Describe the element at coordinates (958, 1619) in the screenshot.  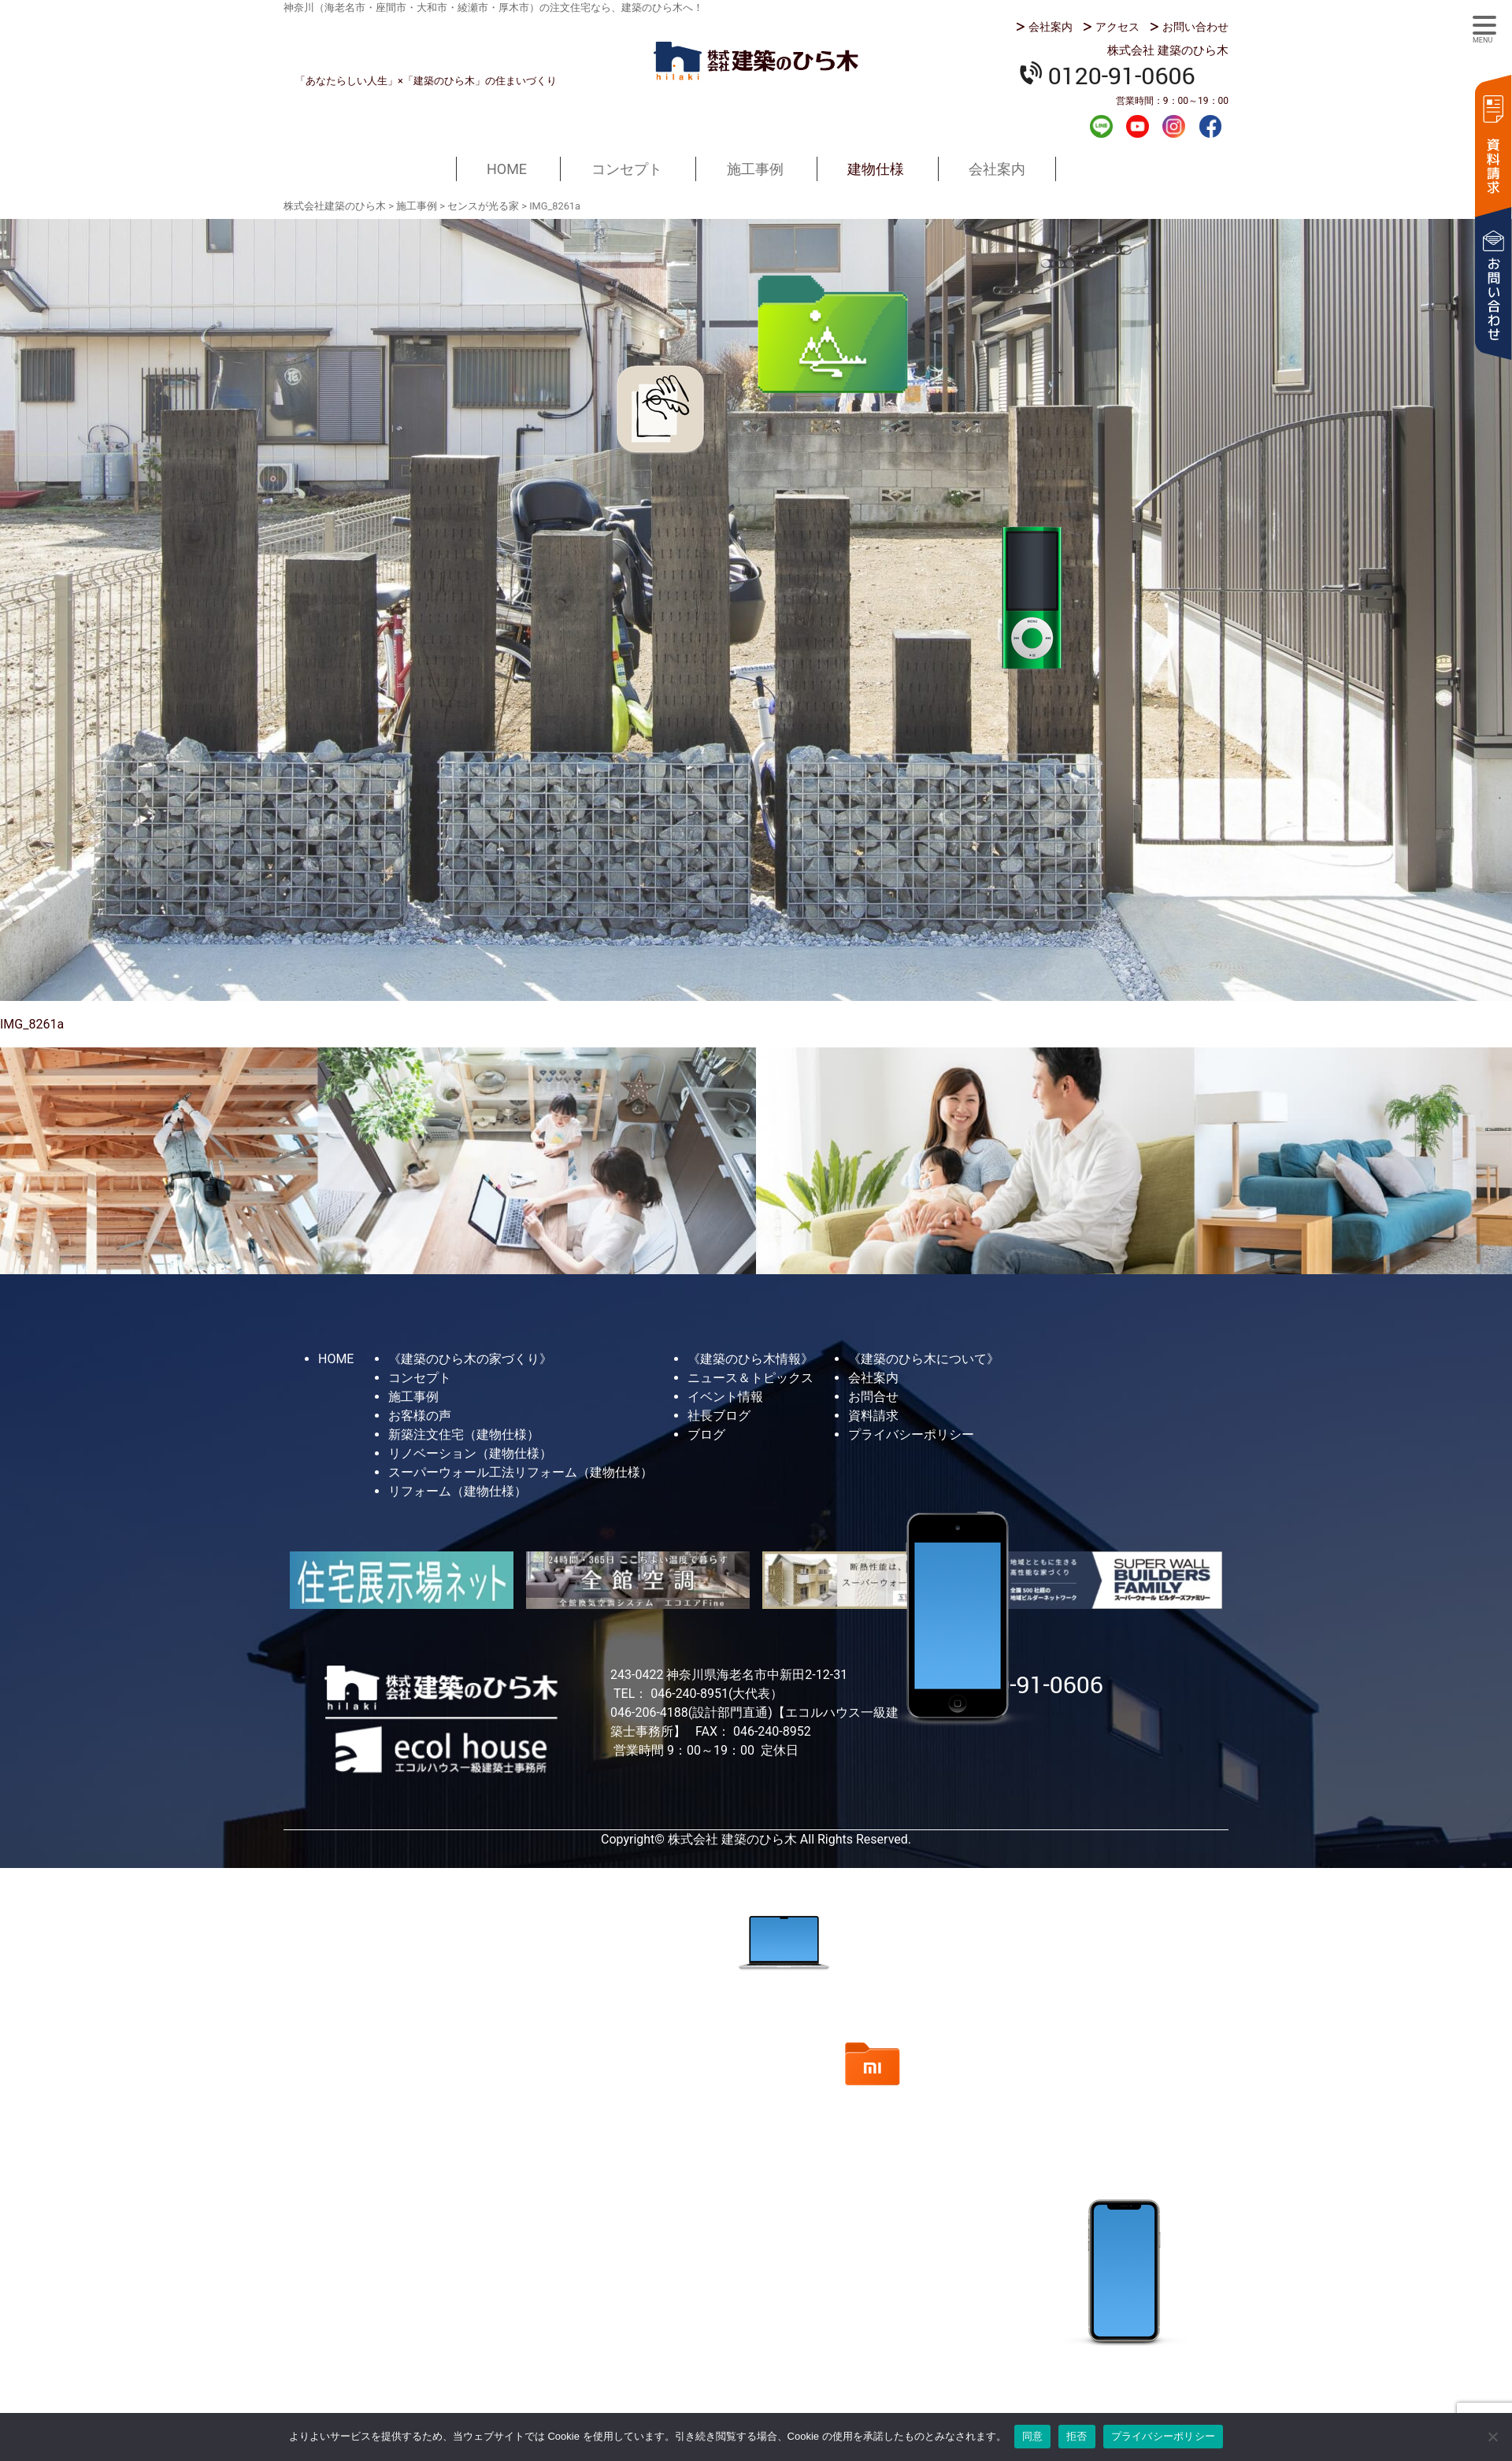
I see `iPod Touch device connected to your computer` at that location.